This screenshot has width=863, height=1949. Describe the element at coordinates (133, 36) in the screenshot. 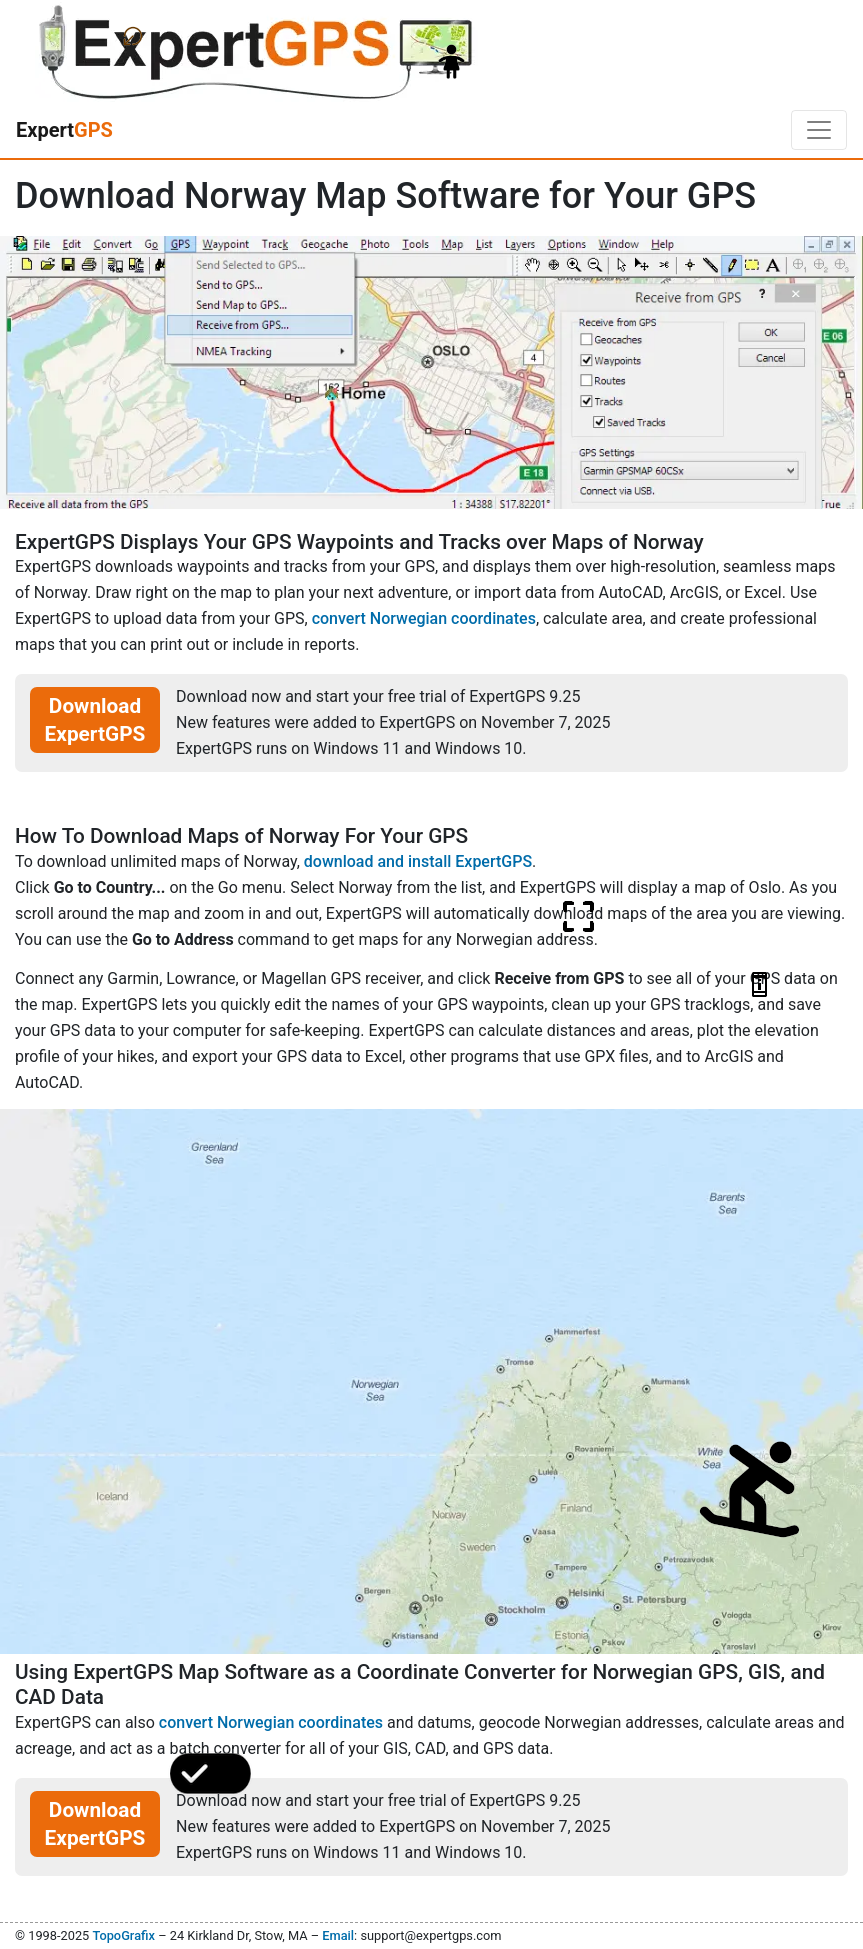

I see `export or download content to the bottom-left` at that location.